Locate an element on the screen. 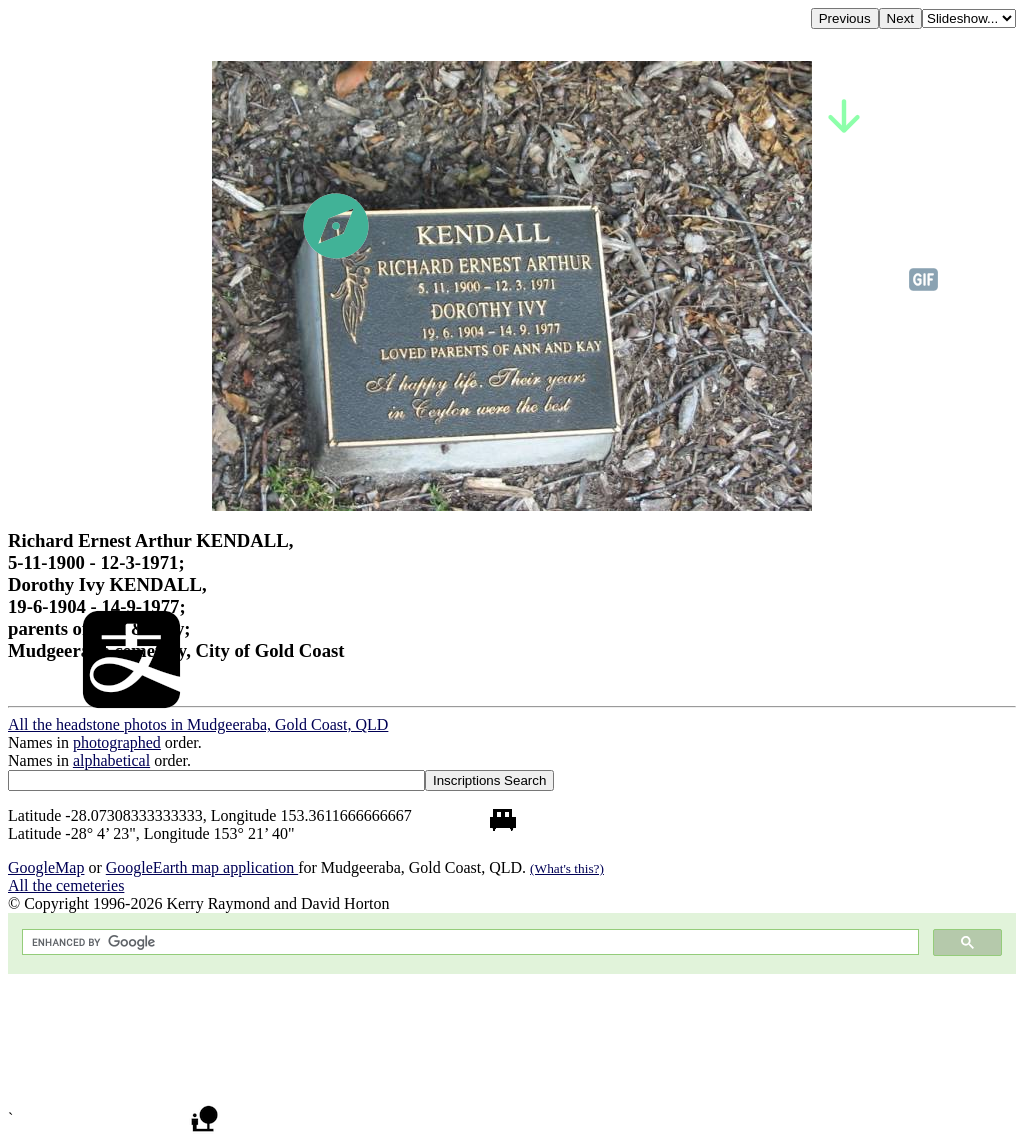  insert a GIF into your message is located at coordinates (923, 279).